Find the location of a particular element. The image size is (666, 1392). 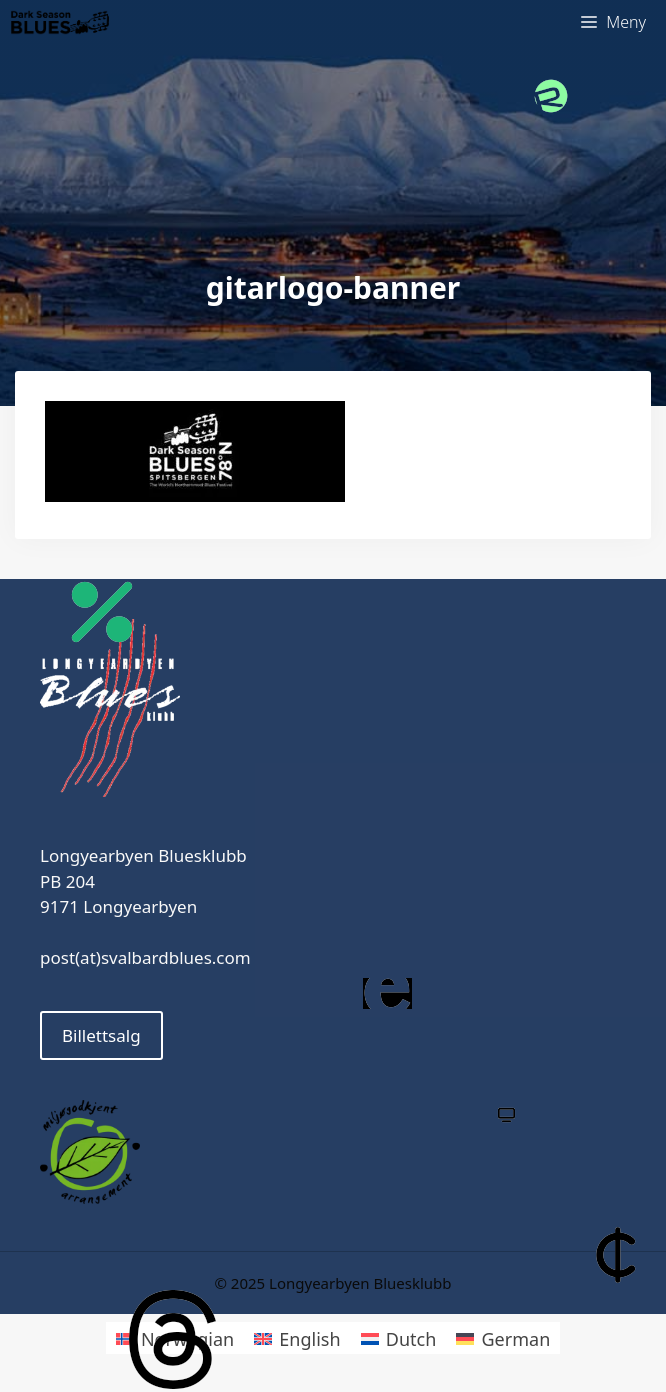

resolving brand logo is located at coordinates (551, 96).